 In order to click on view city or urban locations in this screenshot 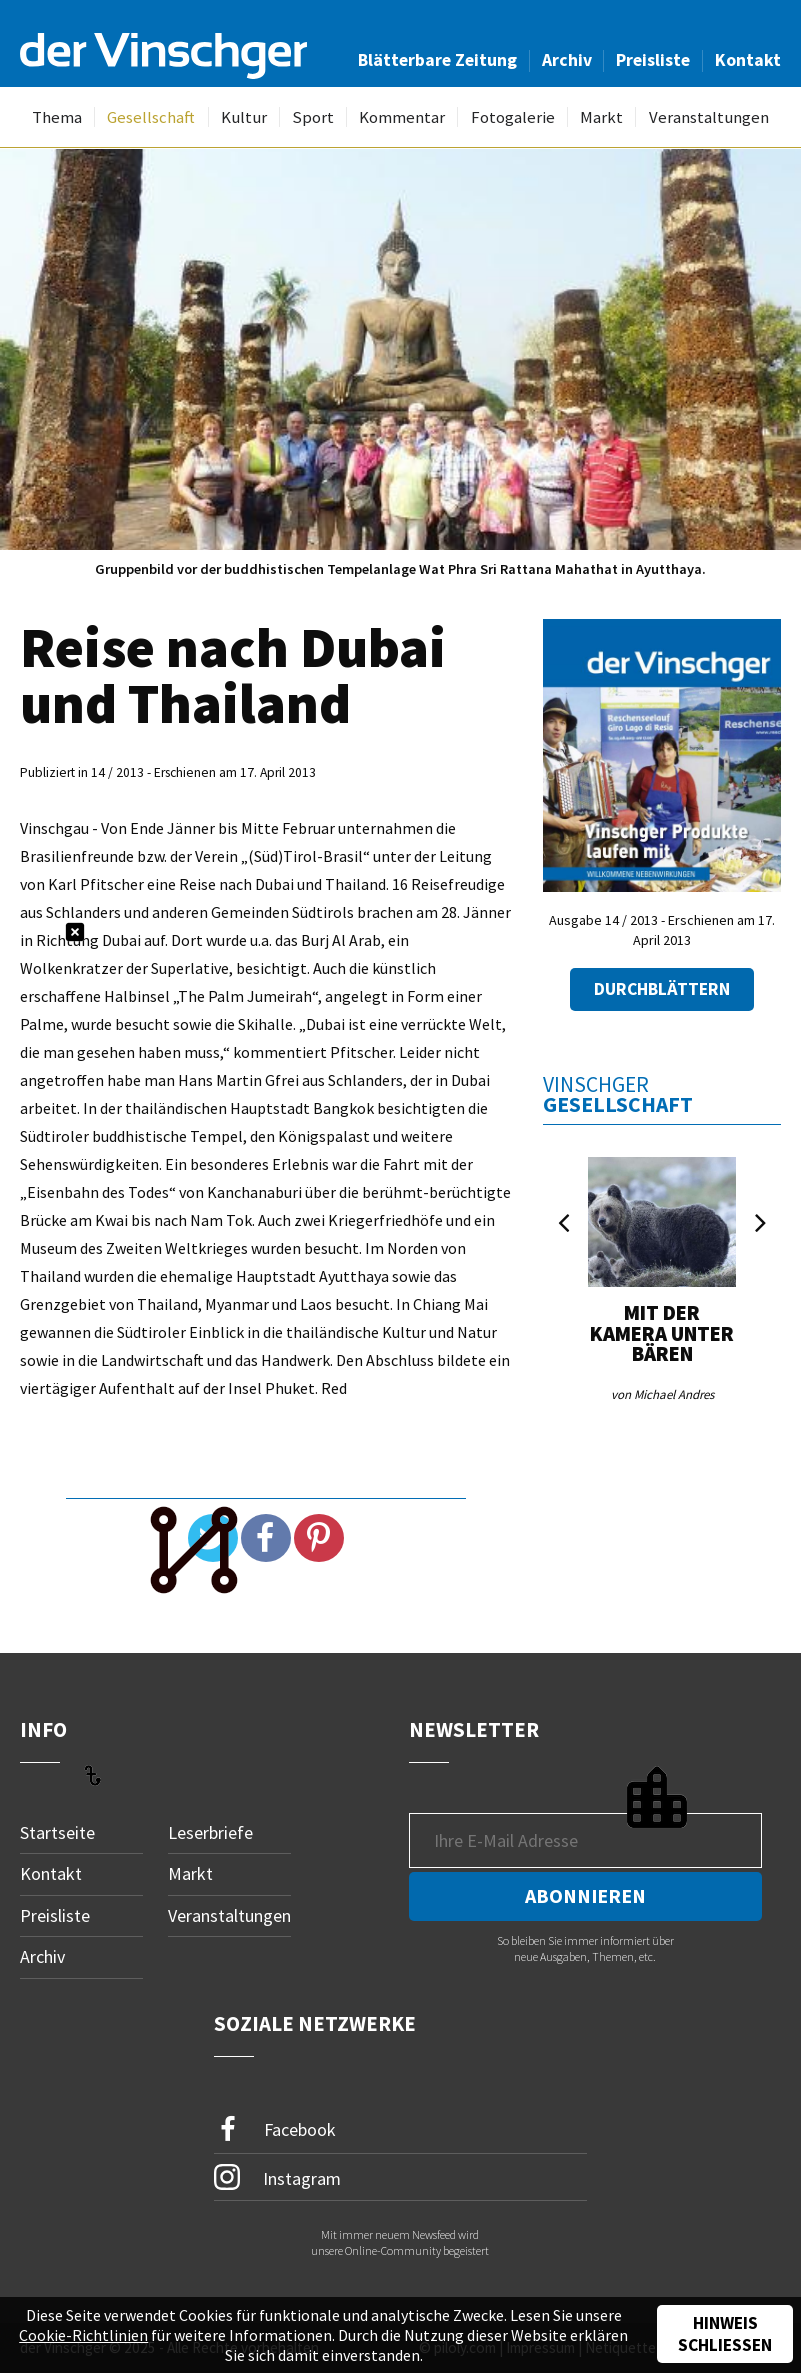, I will do `click(657, 1798)`.